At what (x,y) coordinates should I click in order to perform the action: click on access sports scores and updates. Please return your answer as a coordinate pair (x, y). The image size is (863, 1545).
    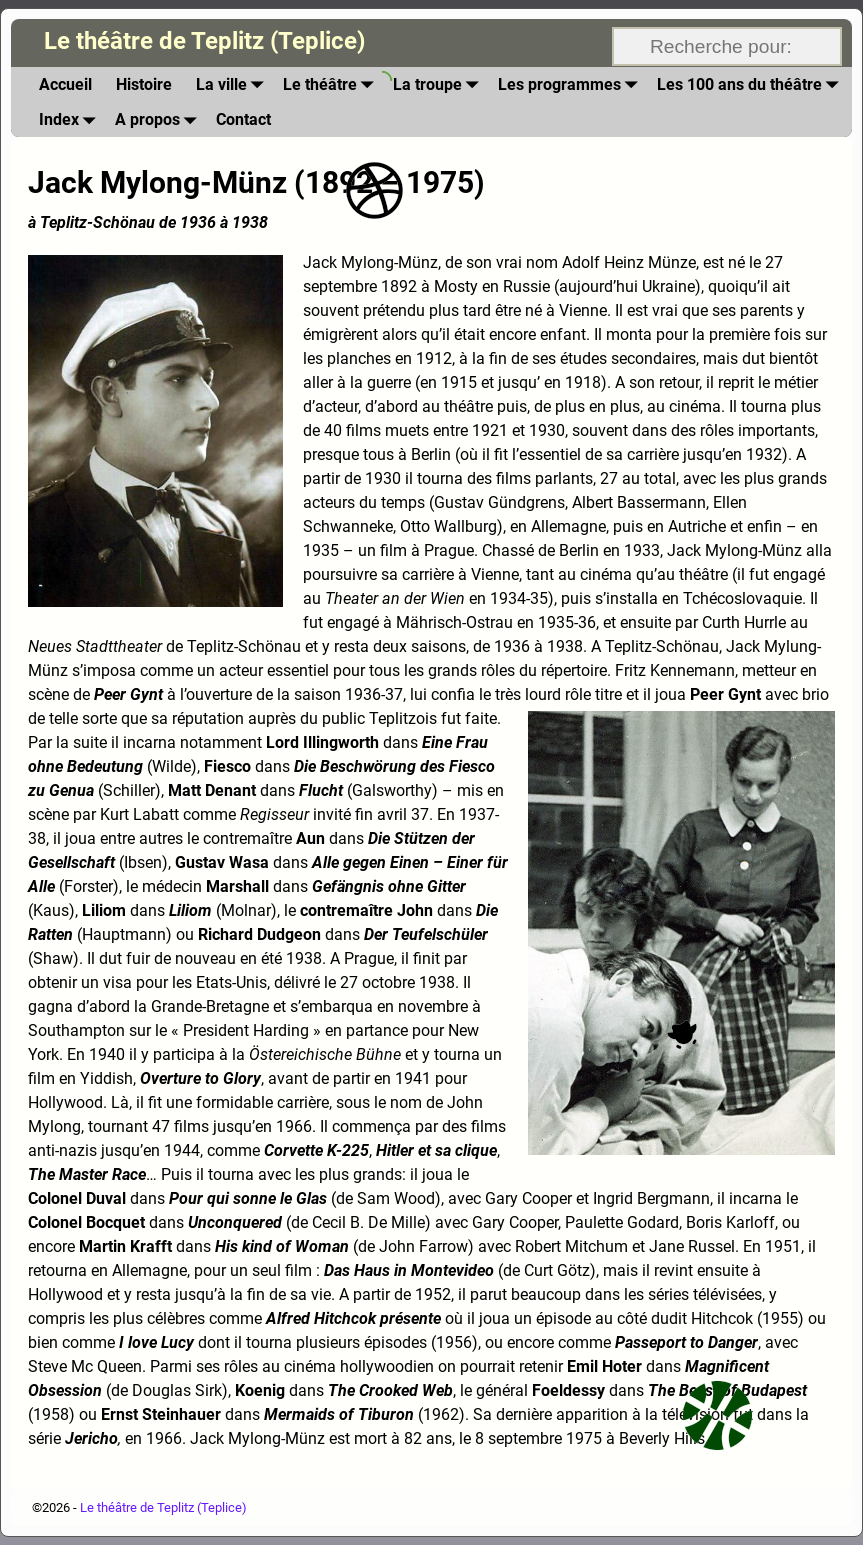
    Looking at the image, I should click on (717, 1415).